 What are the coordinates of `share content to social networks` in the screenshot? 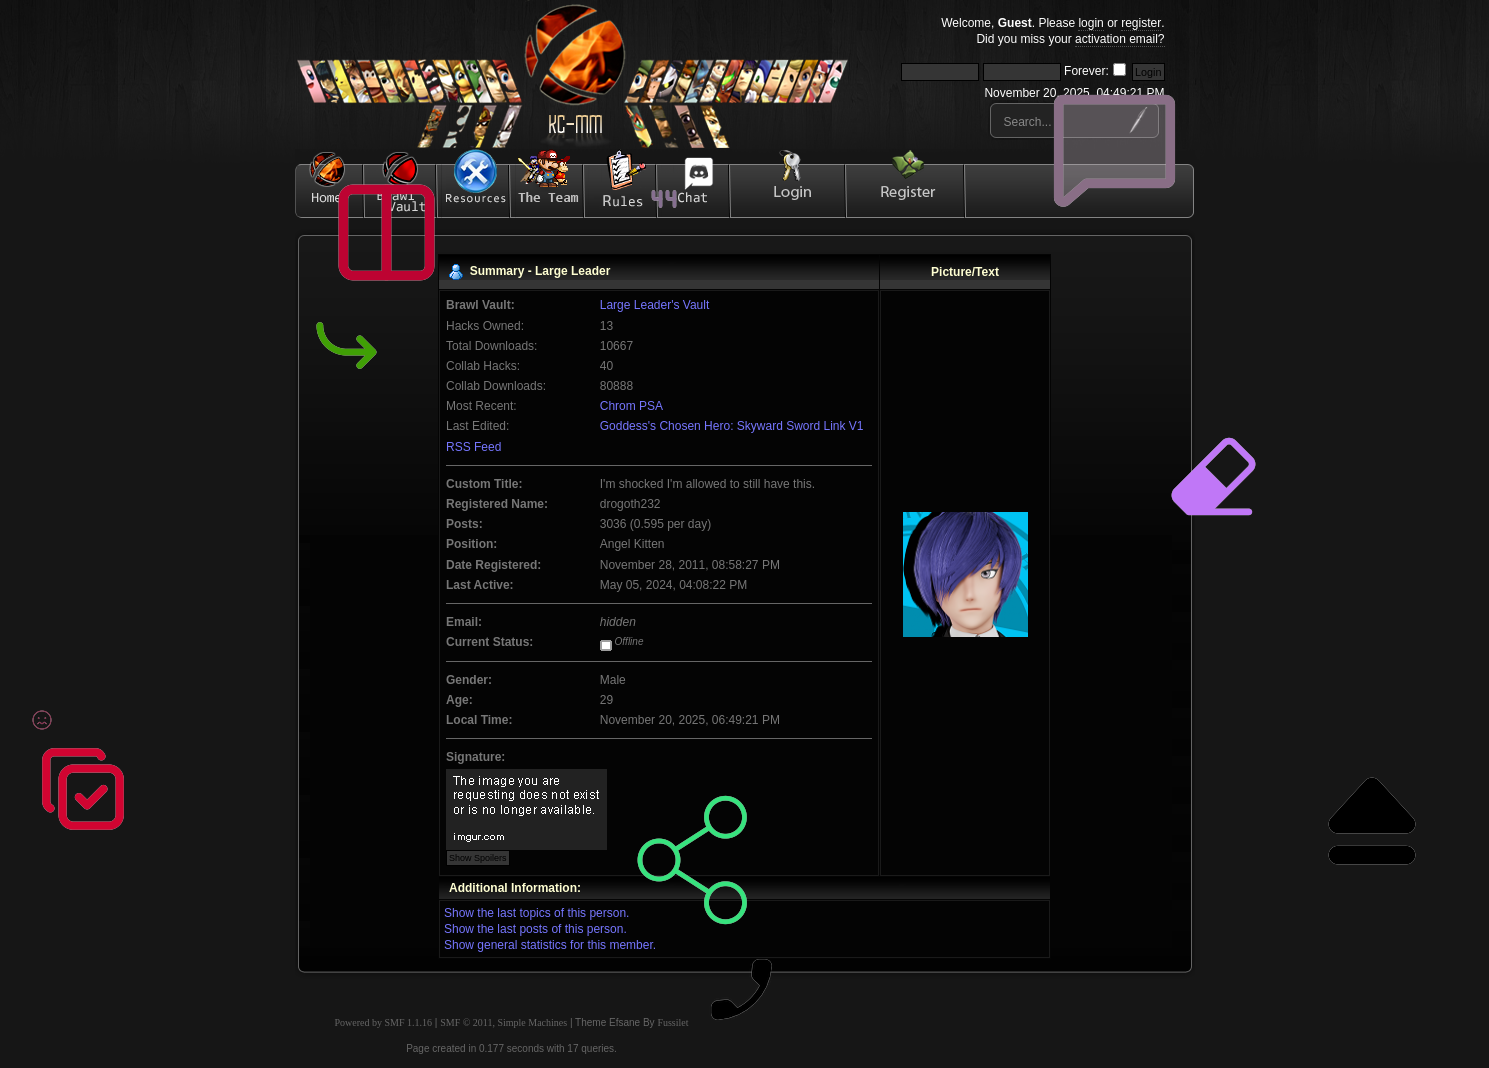 It's located at (697, 860).